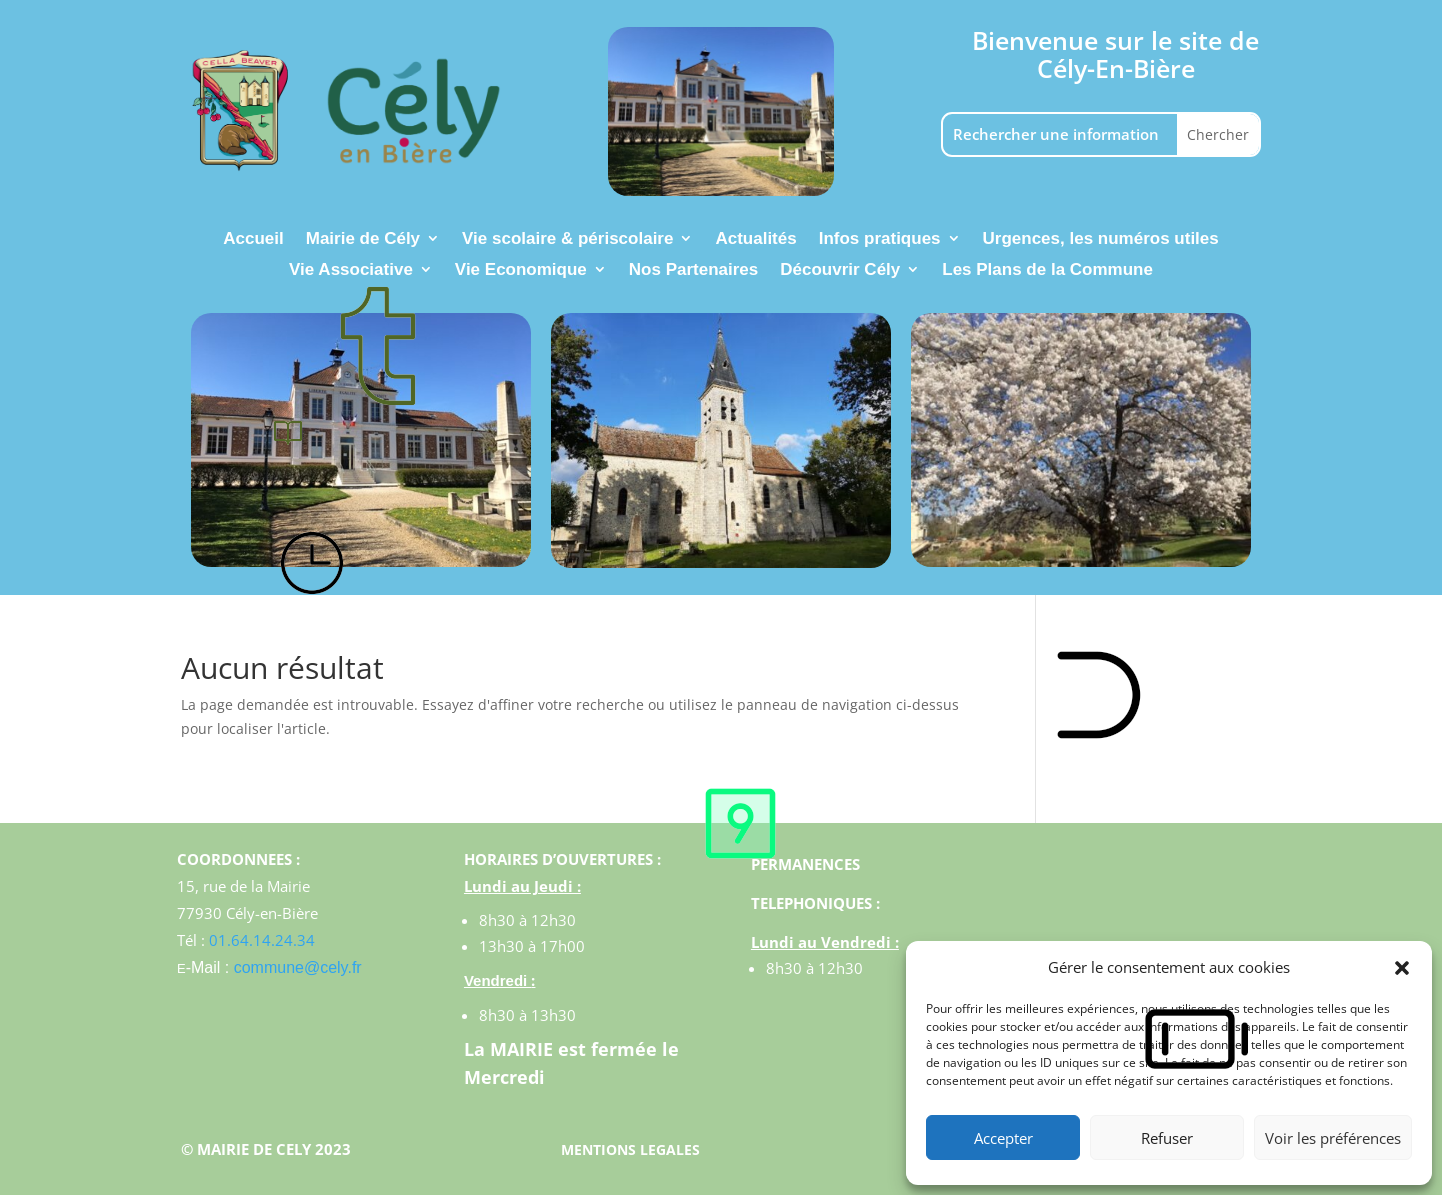  Describe the element at coordinates (1093, 695) in the screenshot. I see `indicates a proper superset relationship in mathematical notation` at that location.